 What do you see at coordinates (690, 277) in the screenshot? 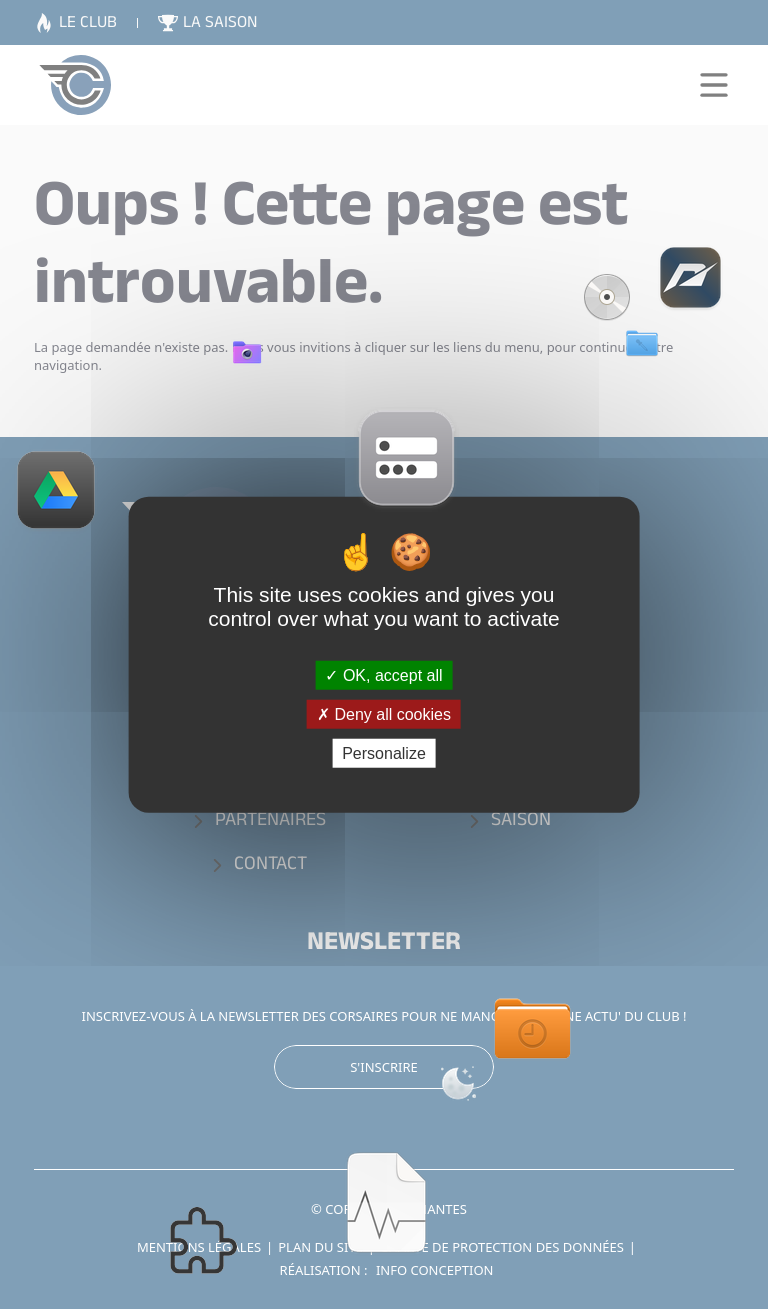
I see `launch need for speed no limits game` at bounding box center [690, 277].